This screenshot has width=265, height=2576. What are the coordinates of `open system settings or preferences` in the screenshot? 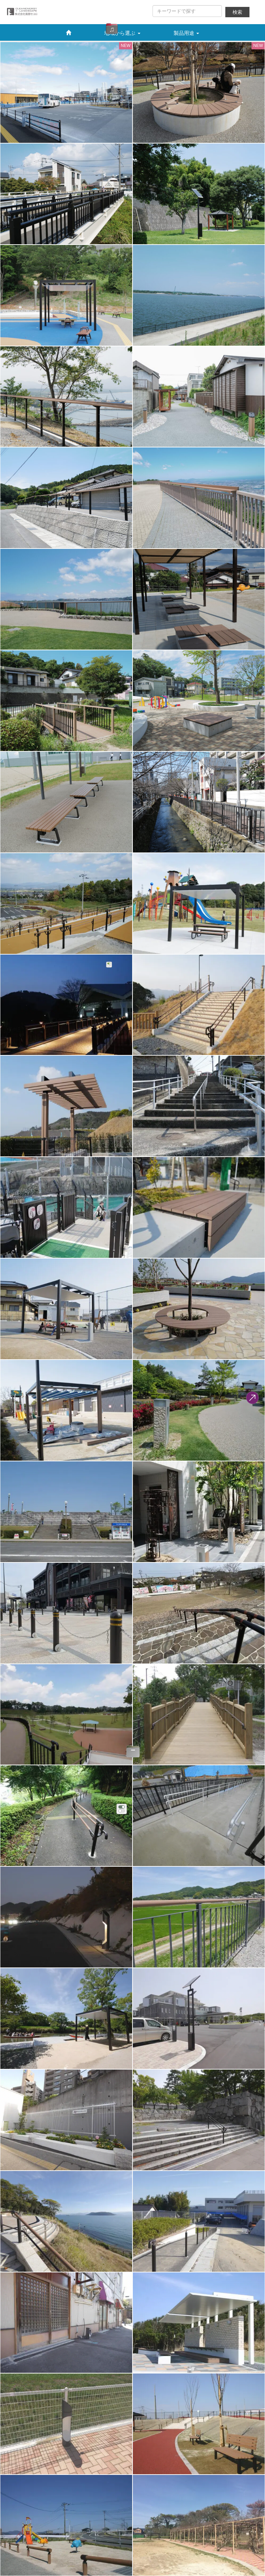 It's located at (109, 965).